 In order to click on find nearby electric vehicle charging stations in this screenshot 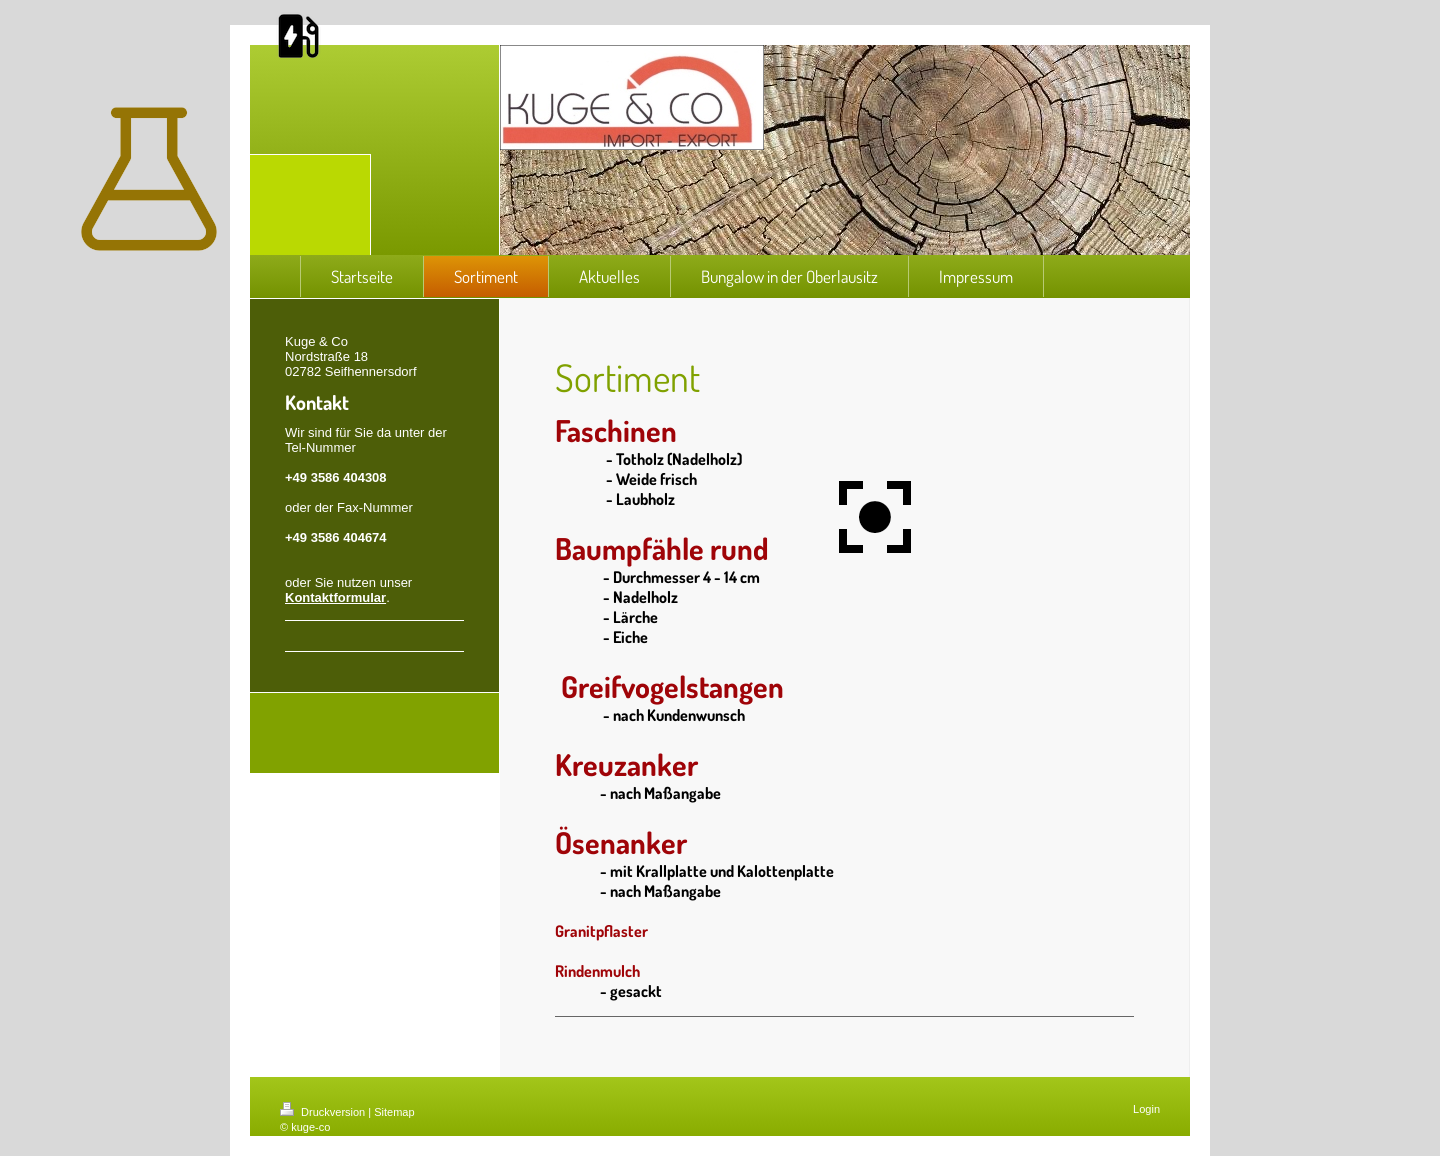, I will do `click(298, 36)`.